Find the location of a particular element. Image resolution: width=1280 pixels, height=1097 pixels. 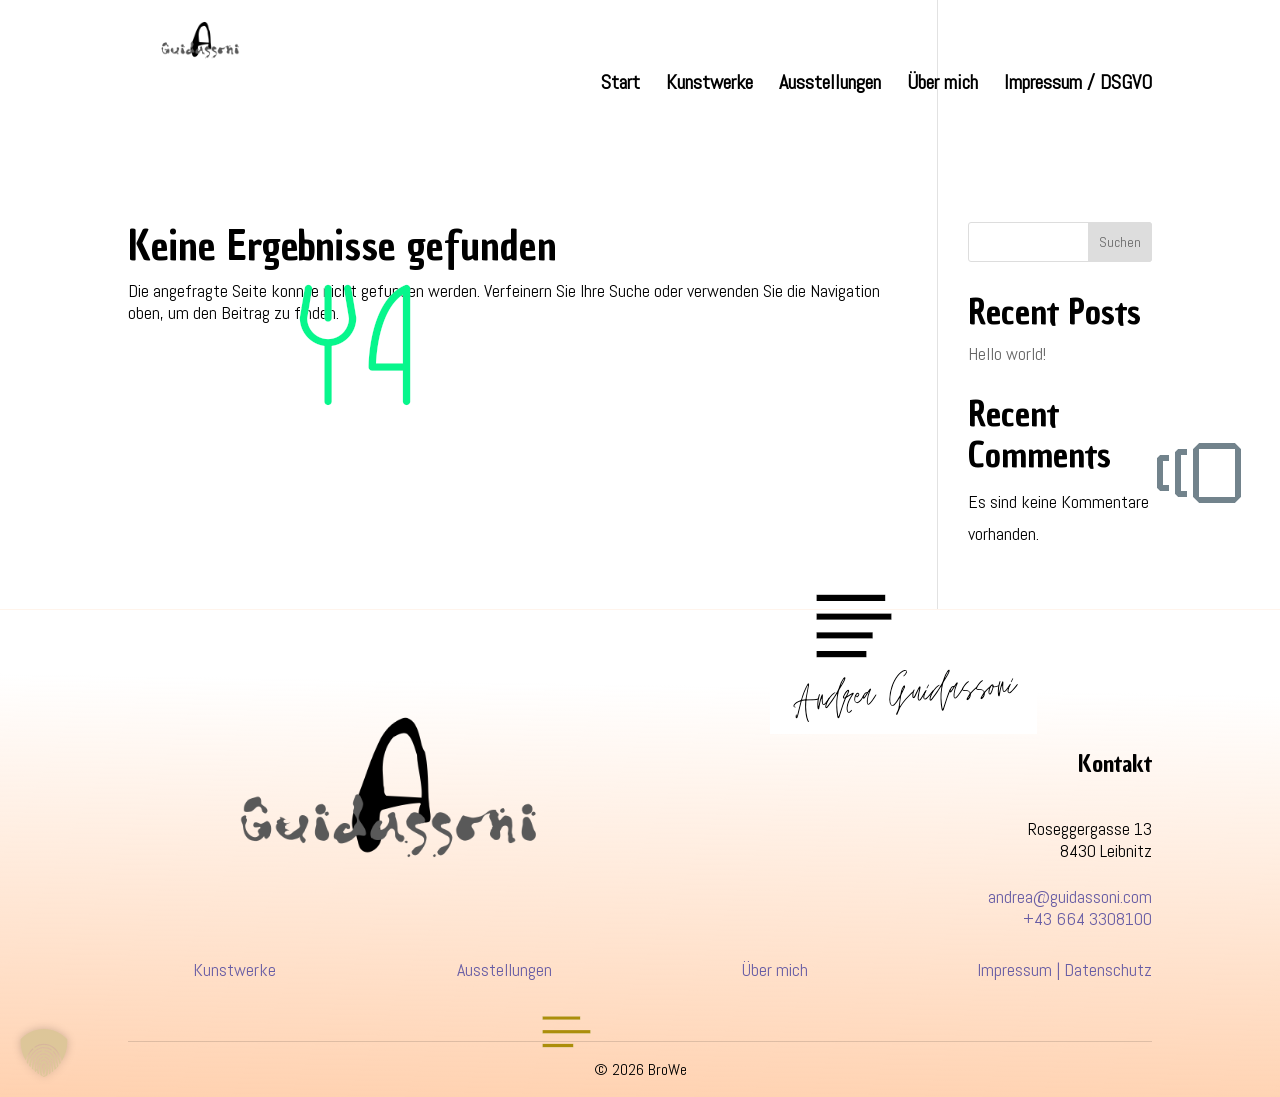

access food and dining options is located at coordinates (357, 342).